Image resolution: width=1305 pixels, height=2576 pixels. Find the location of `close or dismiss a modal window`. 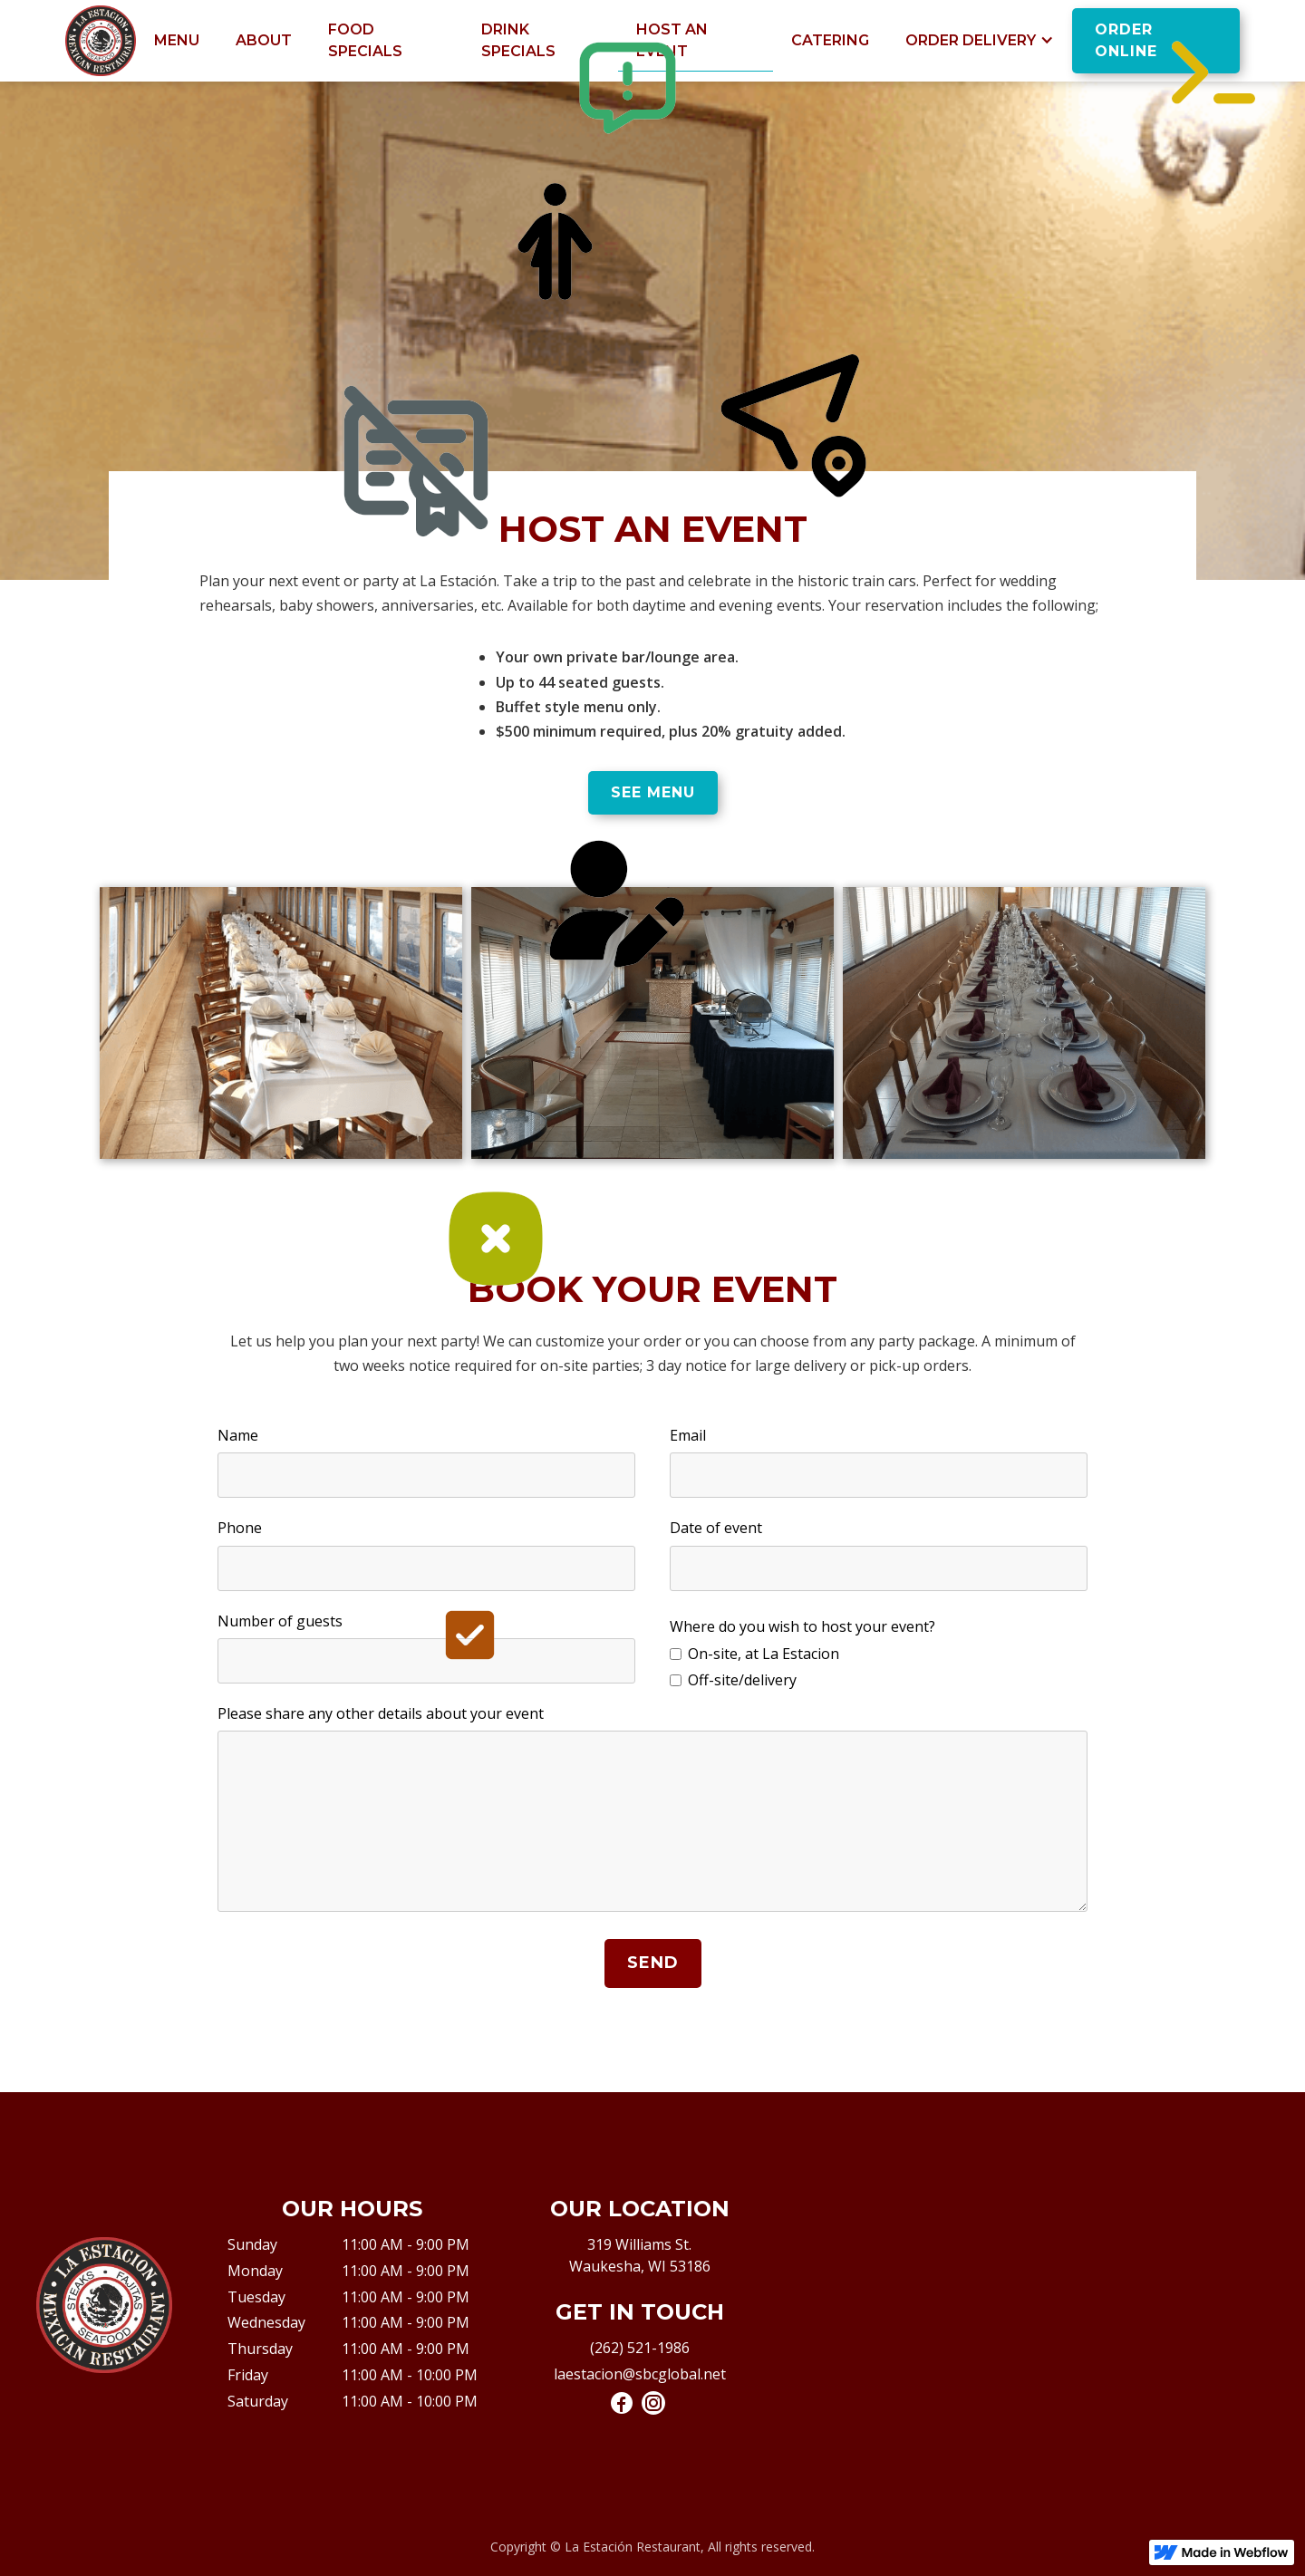

close or dismiss a modal window is located at coordinates (496, 1239).